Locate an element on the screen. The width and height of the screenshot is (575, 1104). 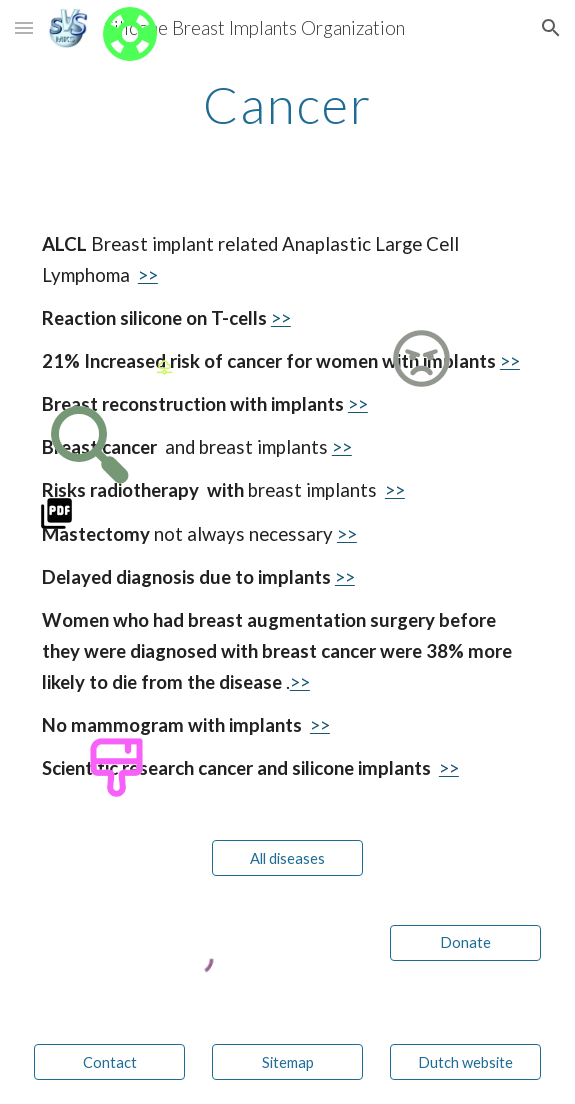
react to a message with anger is located at coordinates (421, 358).